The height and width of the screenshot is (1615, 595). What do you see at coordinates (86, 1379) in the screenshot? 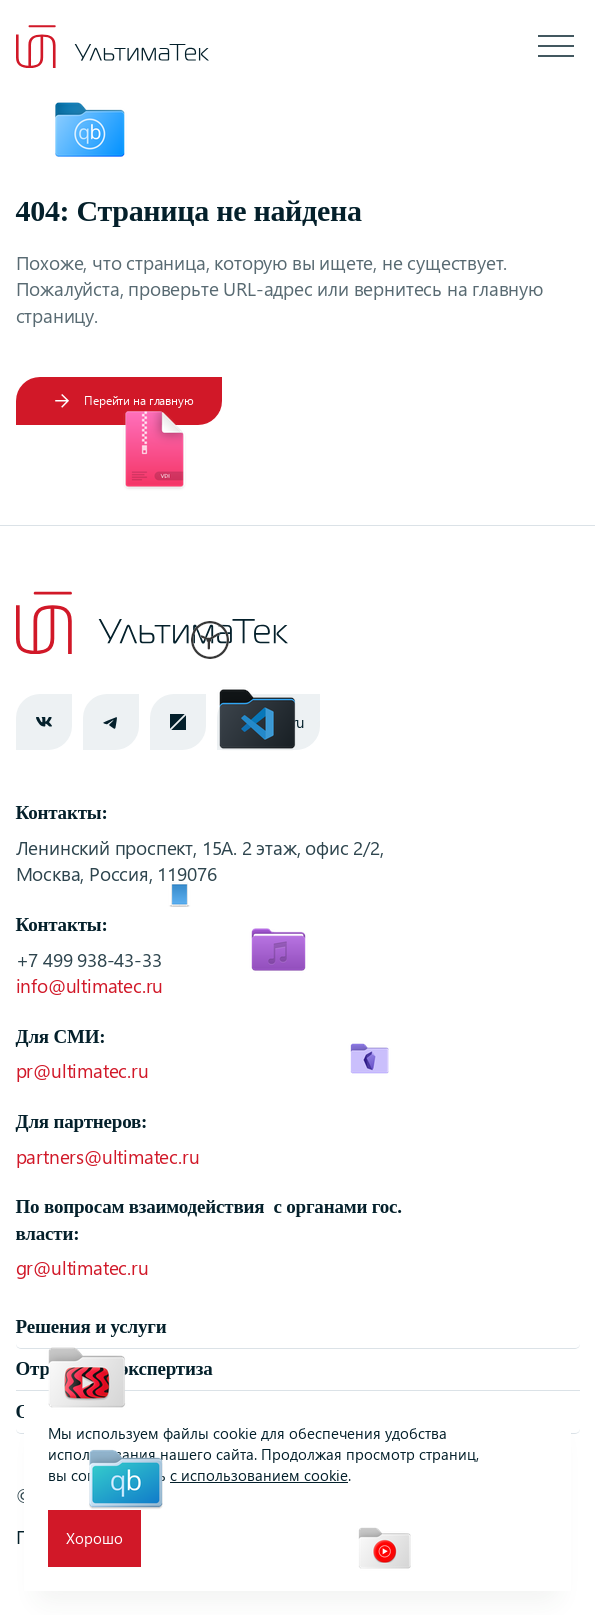
I see `open PewDiePie YouTube channel folder` at bounding box center [86, 1379].